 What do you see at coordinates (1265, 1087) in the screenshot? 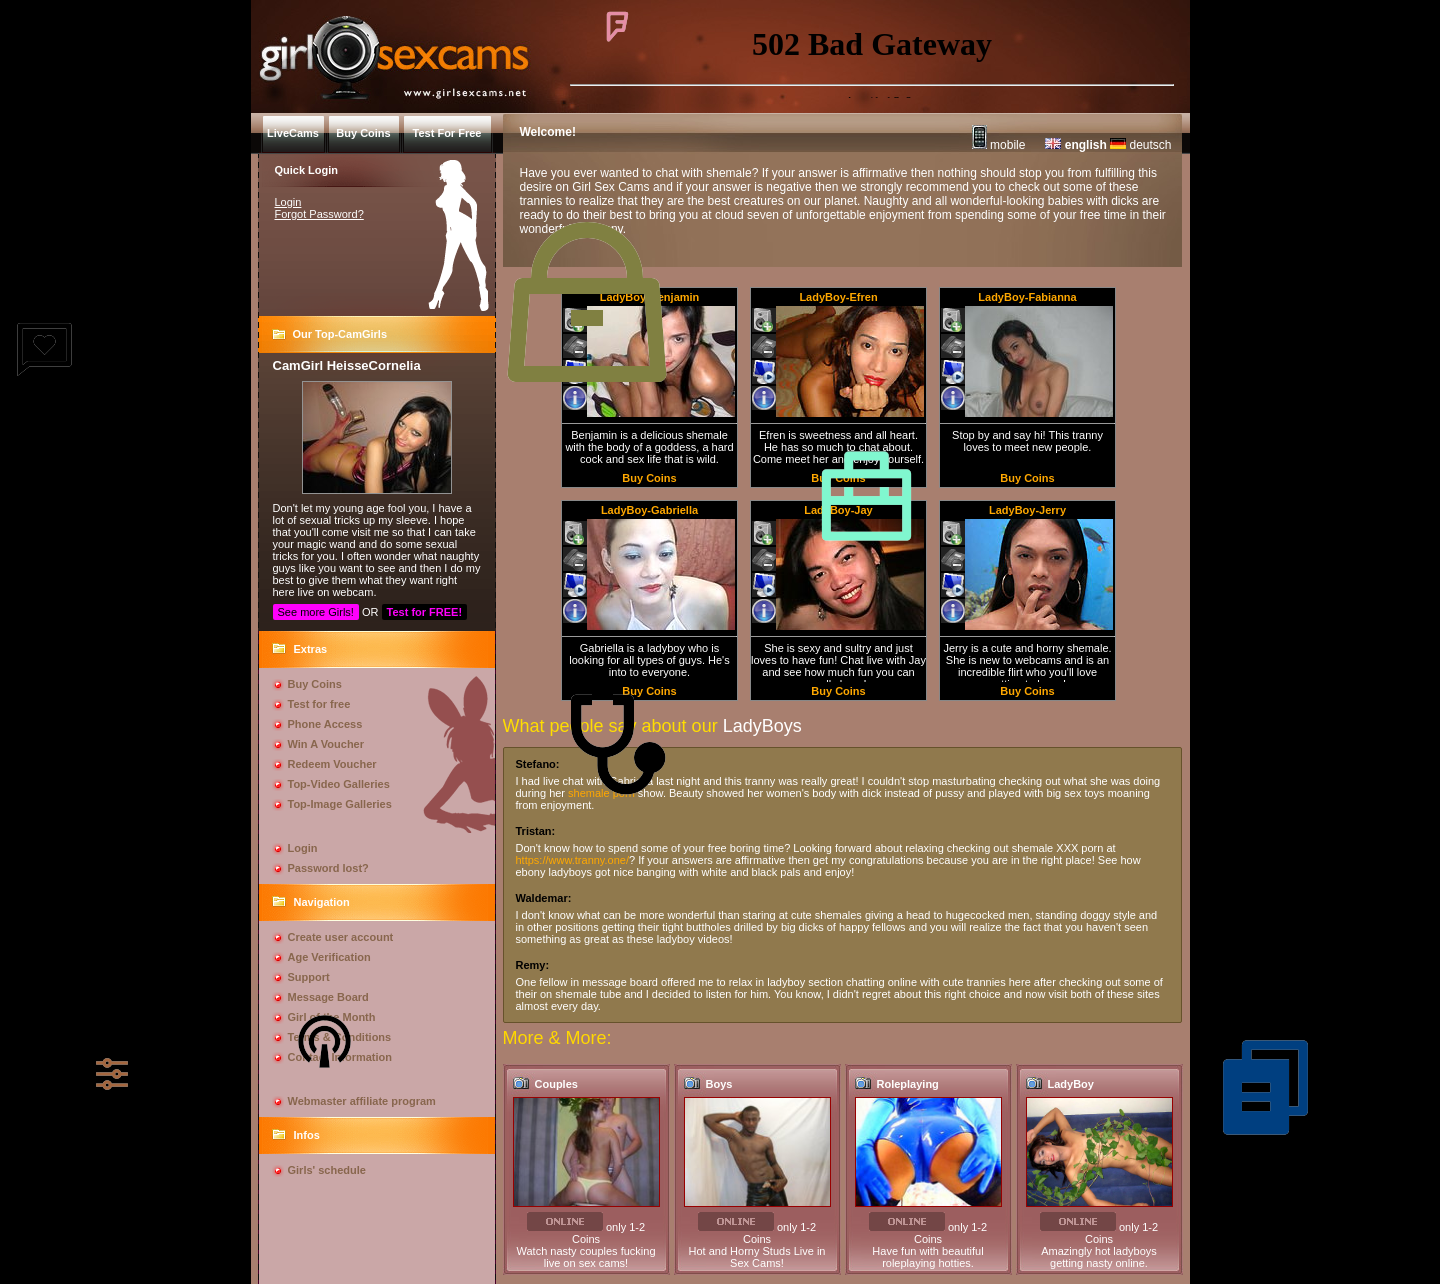
I see `copy file to clipboard` at bounding box center [1265, 1087].